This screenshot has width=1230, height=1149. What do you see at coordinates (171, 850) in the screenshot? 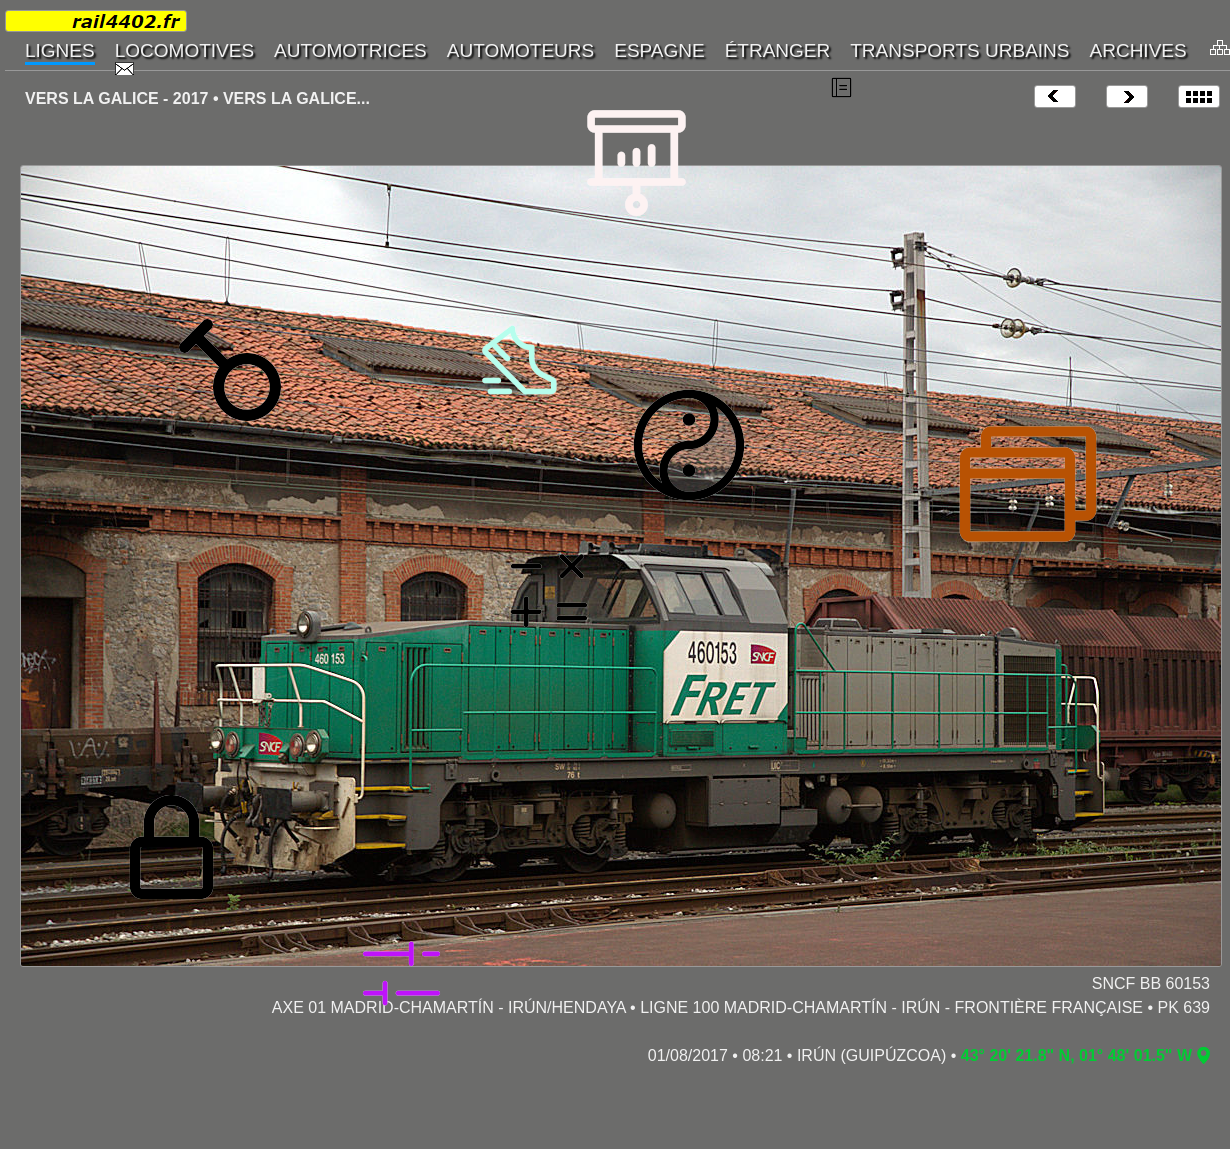
I see `indicates a locked or secure item` at bounding box center [171, 850].